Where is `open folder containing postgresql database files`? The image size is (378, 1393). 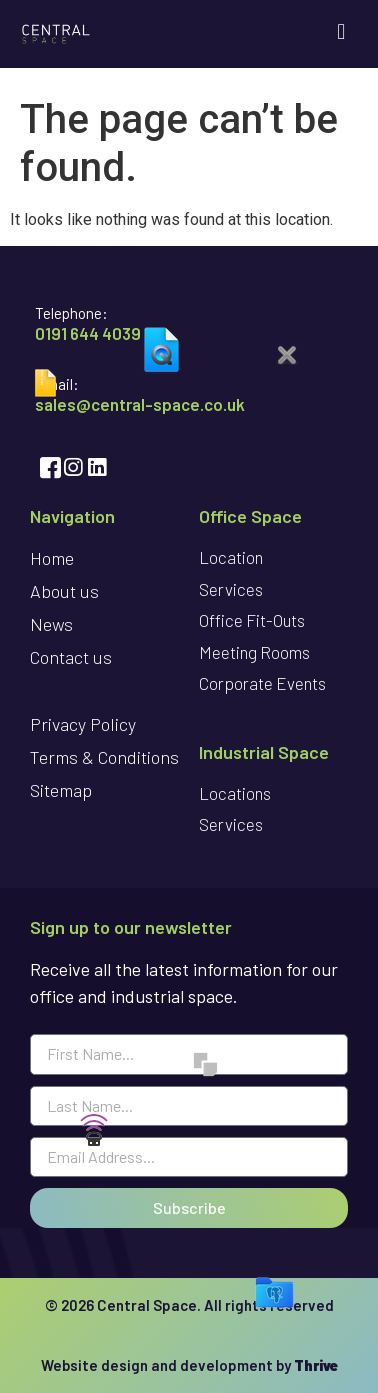
open folder containing postgresql database files is located at coordinates (274, 1293).